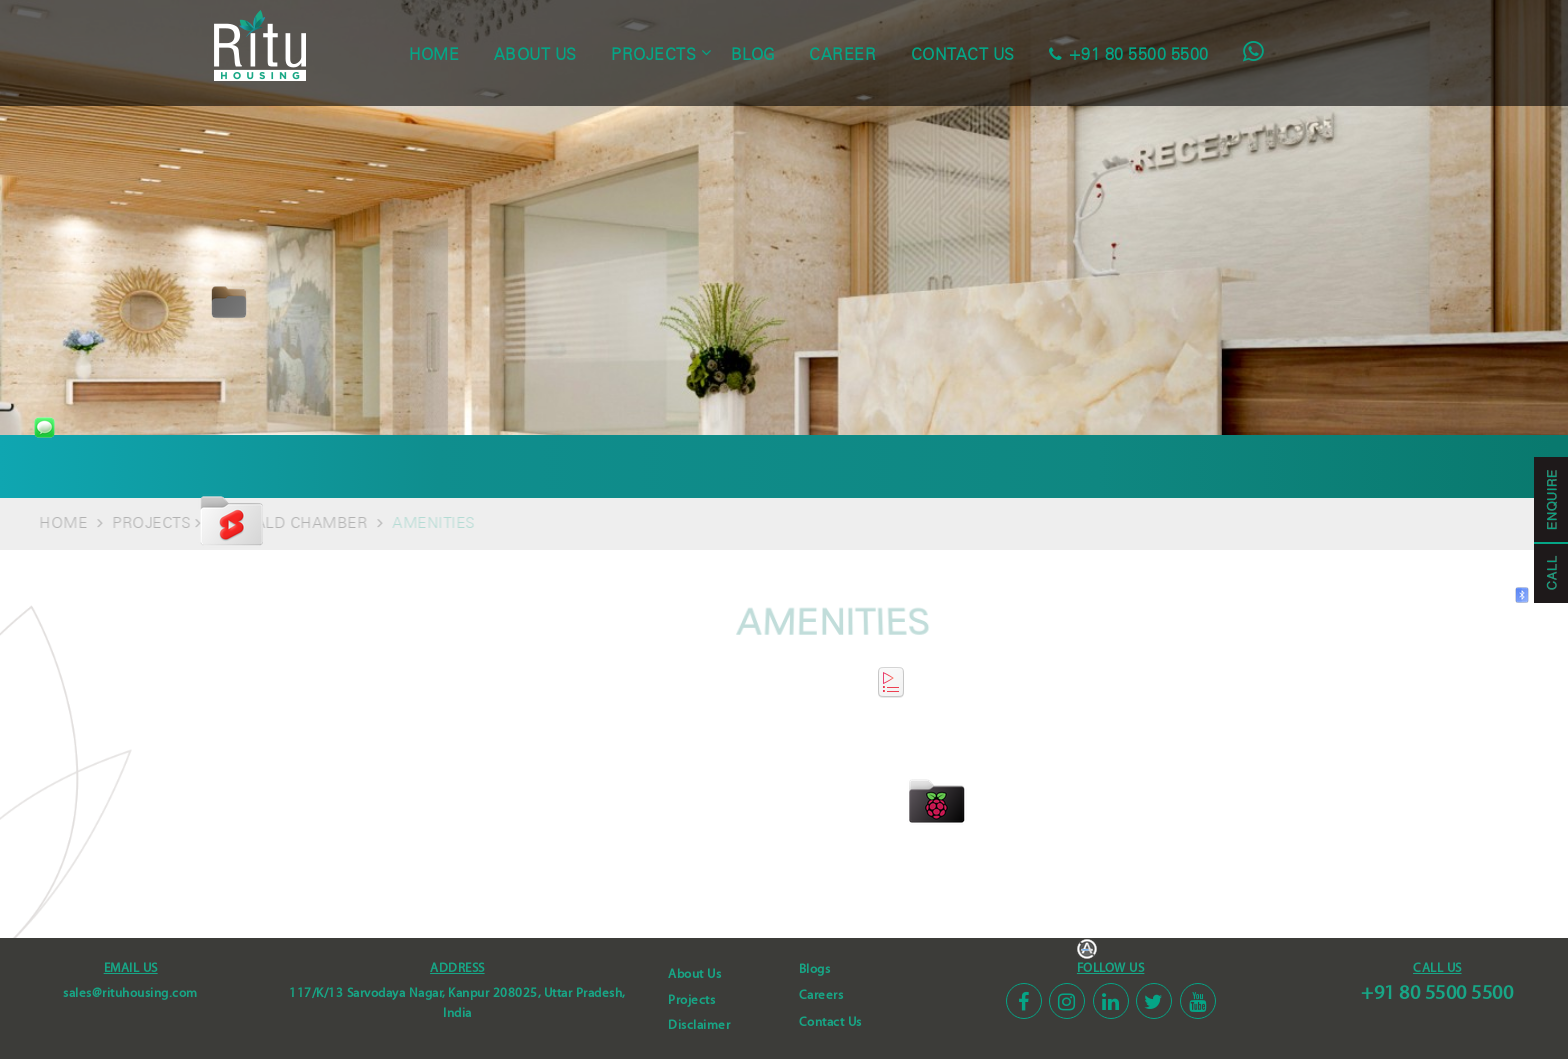  Describe the element at coordinates (231, 522) in the screenshot. I see `open folder containing YouTube Shorts videos` at that location.